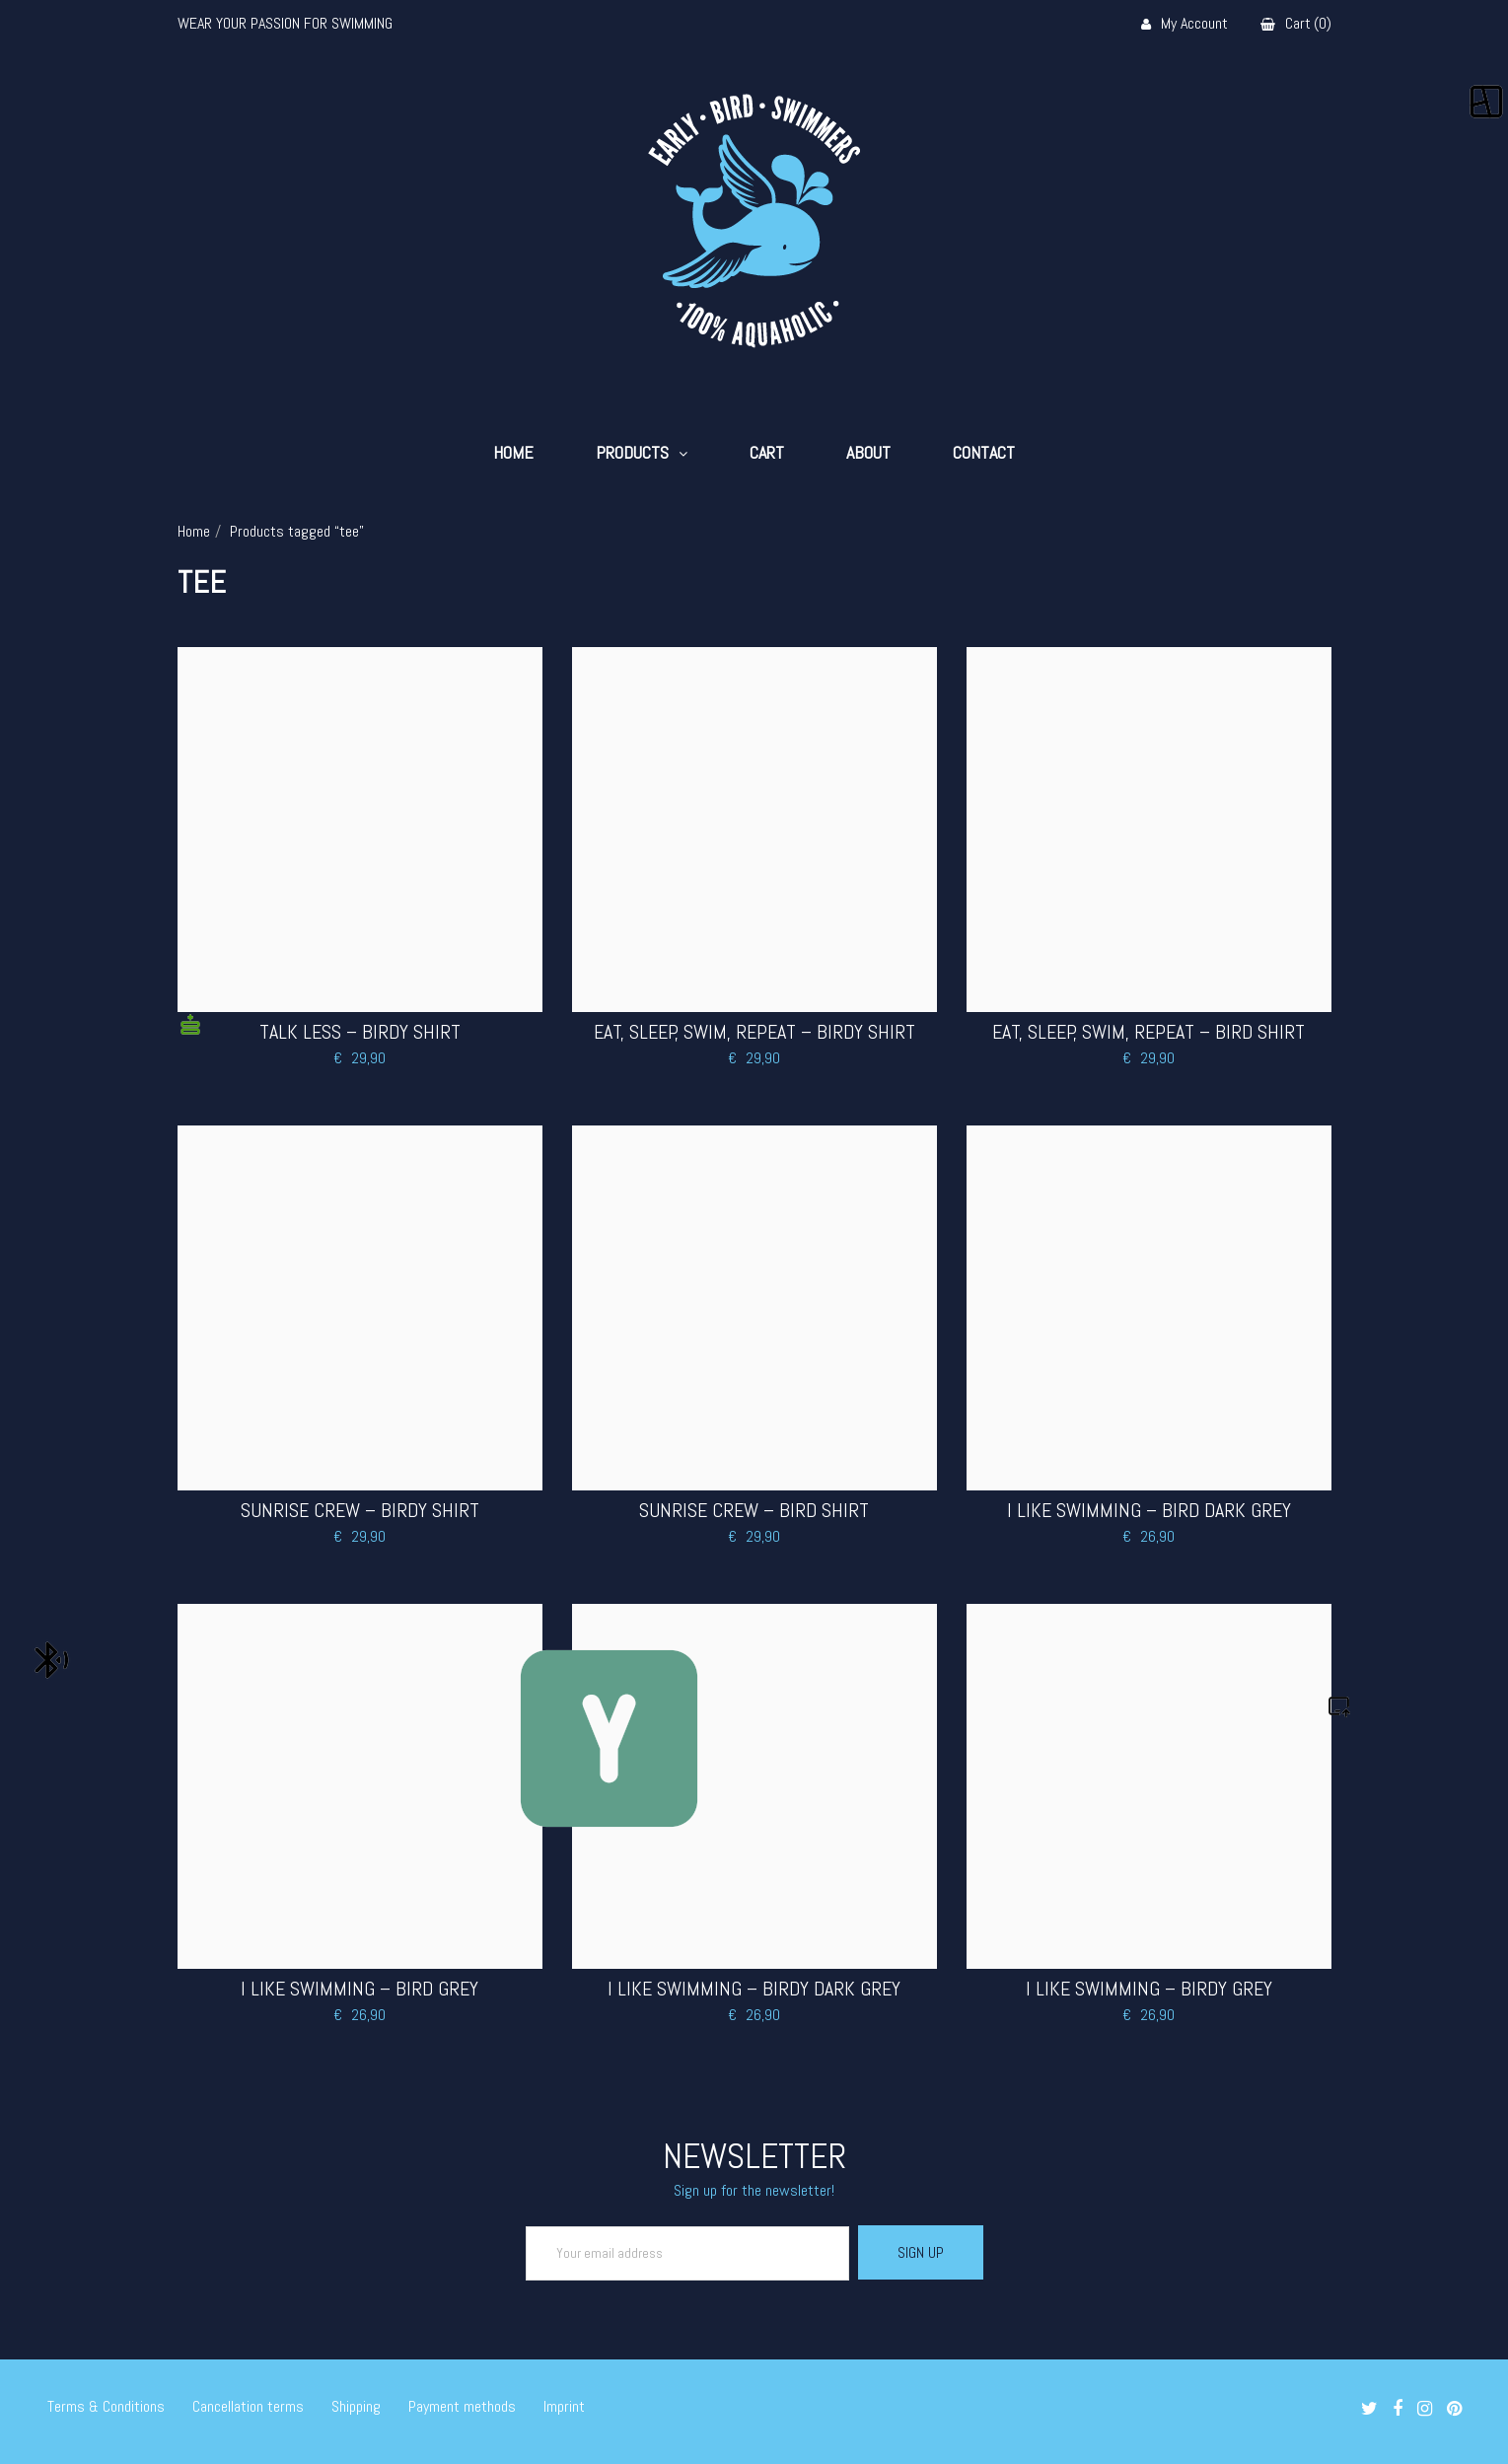 This screenshot has width=1508, height=2464. Describe the element at coordinates (1338, 1705) in the screenshot. I see `upload content to tablet device` at that location.